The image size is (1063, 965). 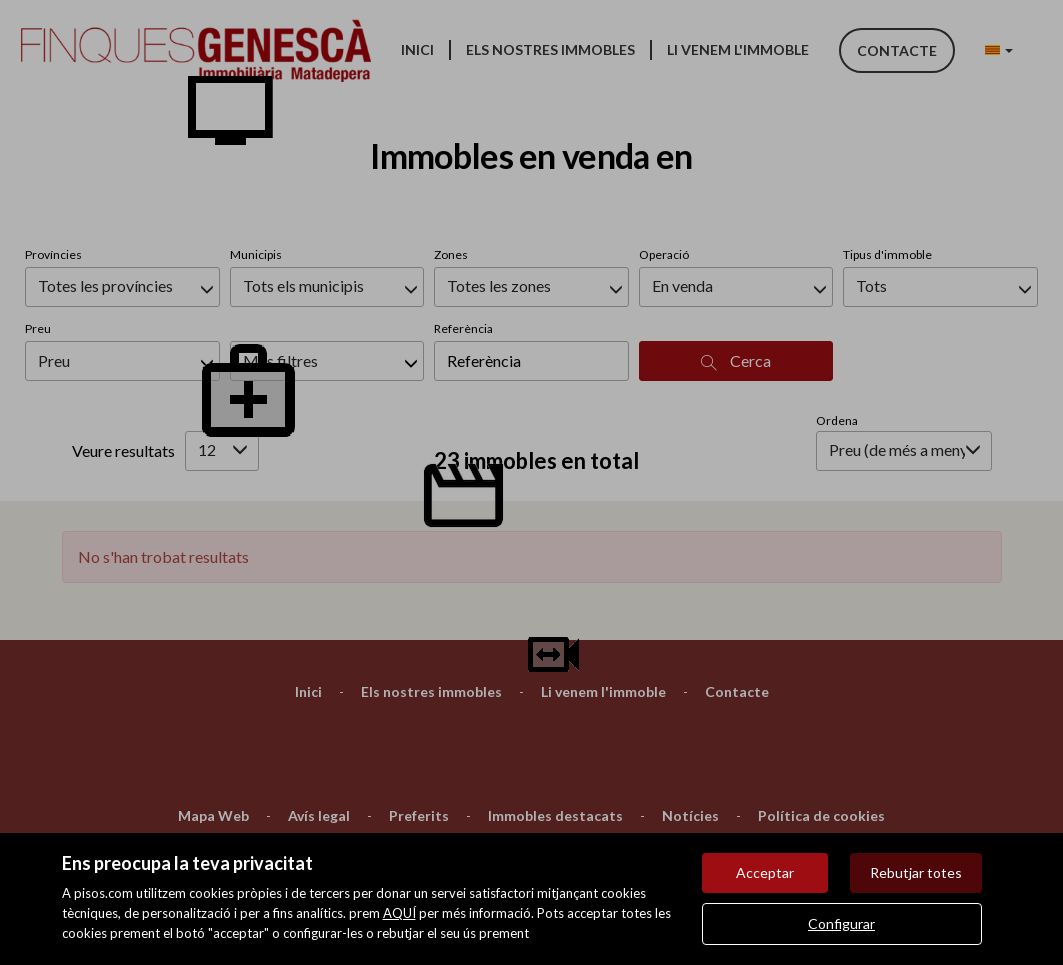 I want to click on access video or movie content, so click(x=463, y=495).